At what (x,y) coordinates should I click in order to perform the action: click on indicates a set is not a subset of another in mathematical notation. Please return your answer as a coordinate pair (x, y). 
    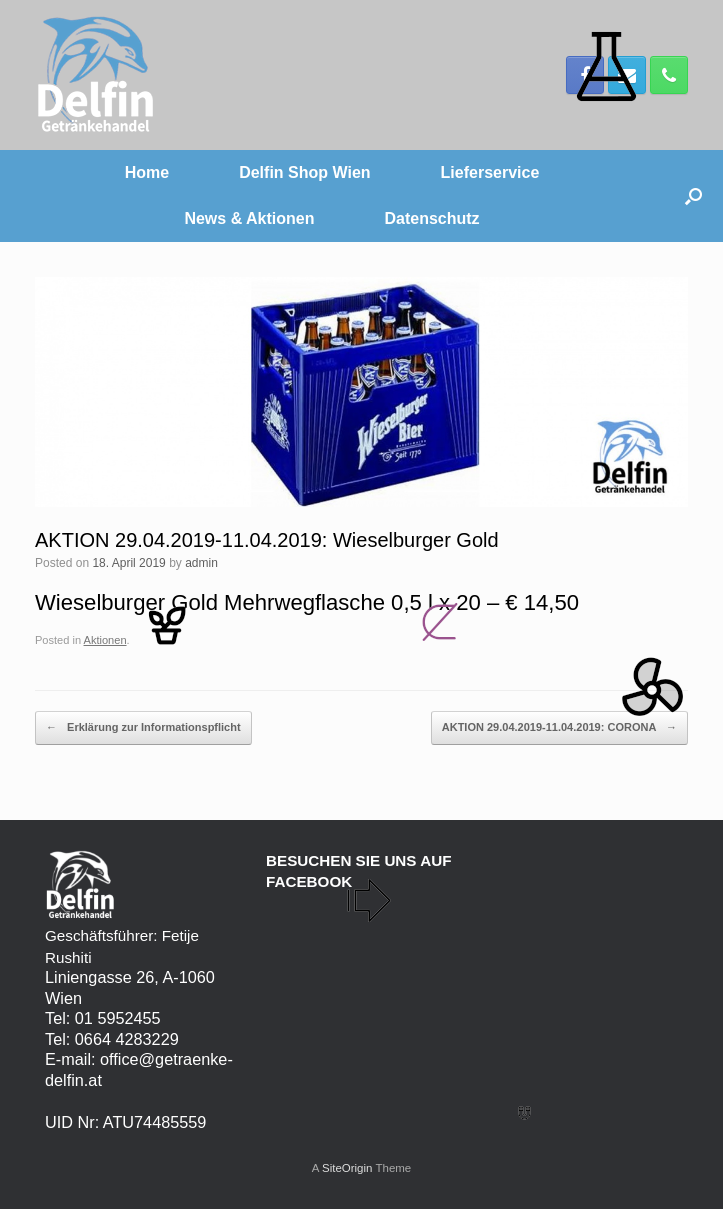
    Looking at the image, I should click on (440, 622).